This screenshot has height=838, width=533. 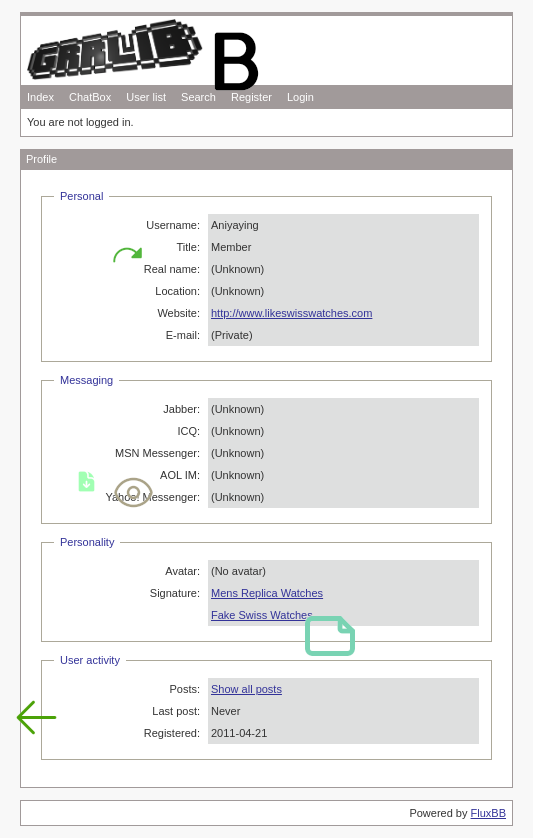 What do you see at coordinates (133, 492) in the screenshot?
I see `view or preview content` at bounding box center [133, 492].